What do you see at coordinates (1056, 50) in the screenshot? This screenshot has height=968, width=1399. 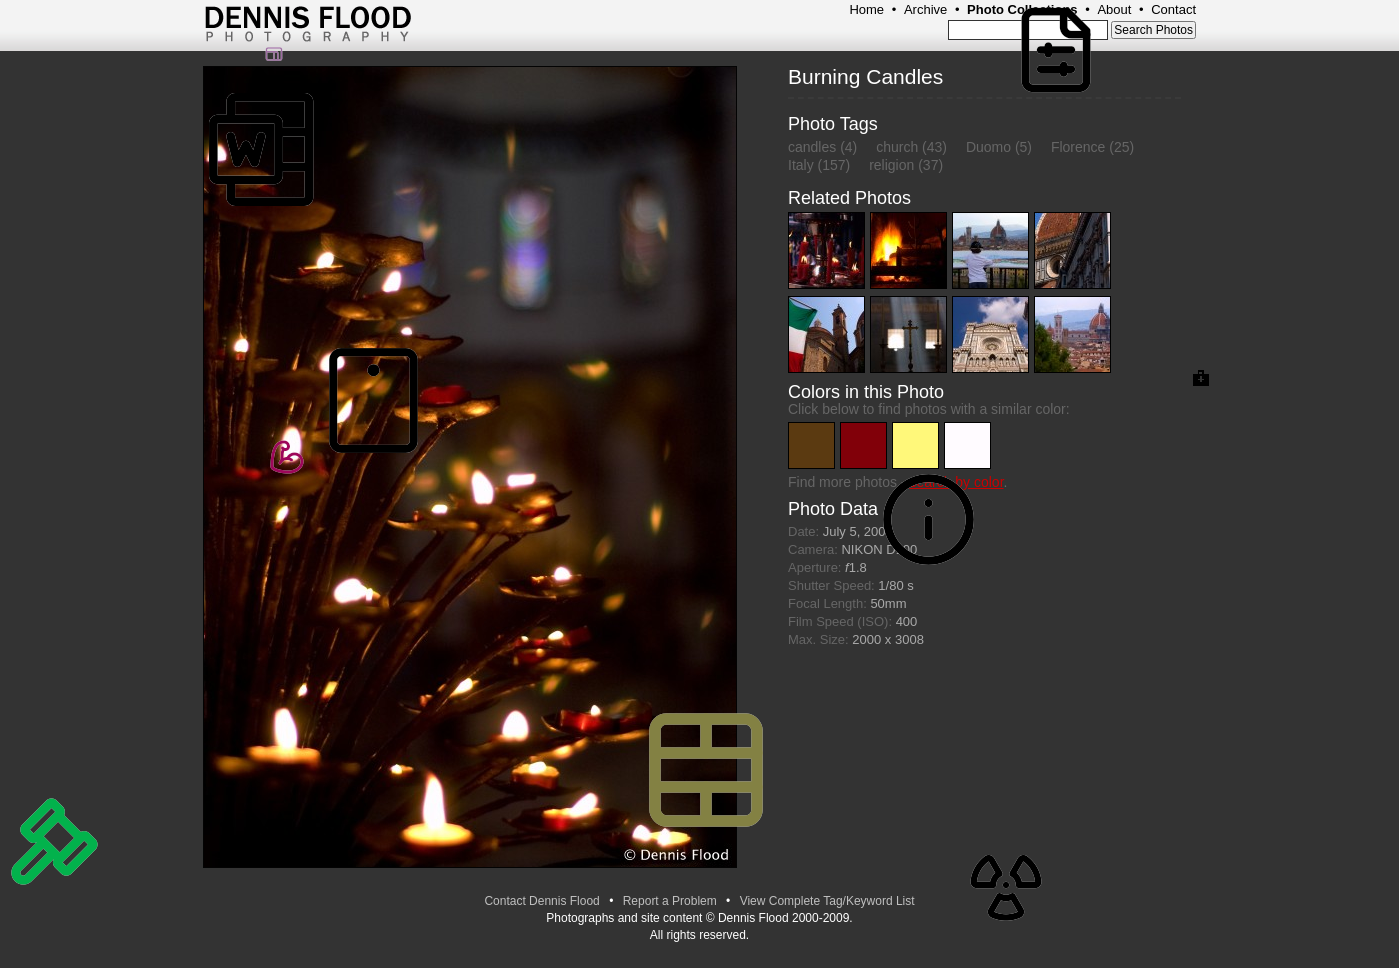 I see `adjust file settings or preferences` at bounding box center [1056, 50].